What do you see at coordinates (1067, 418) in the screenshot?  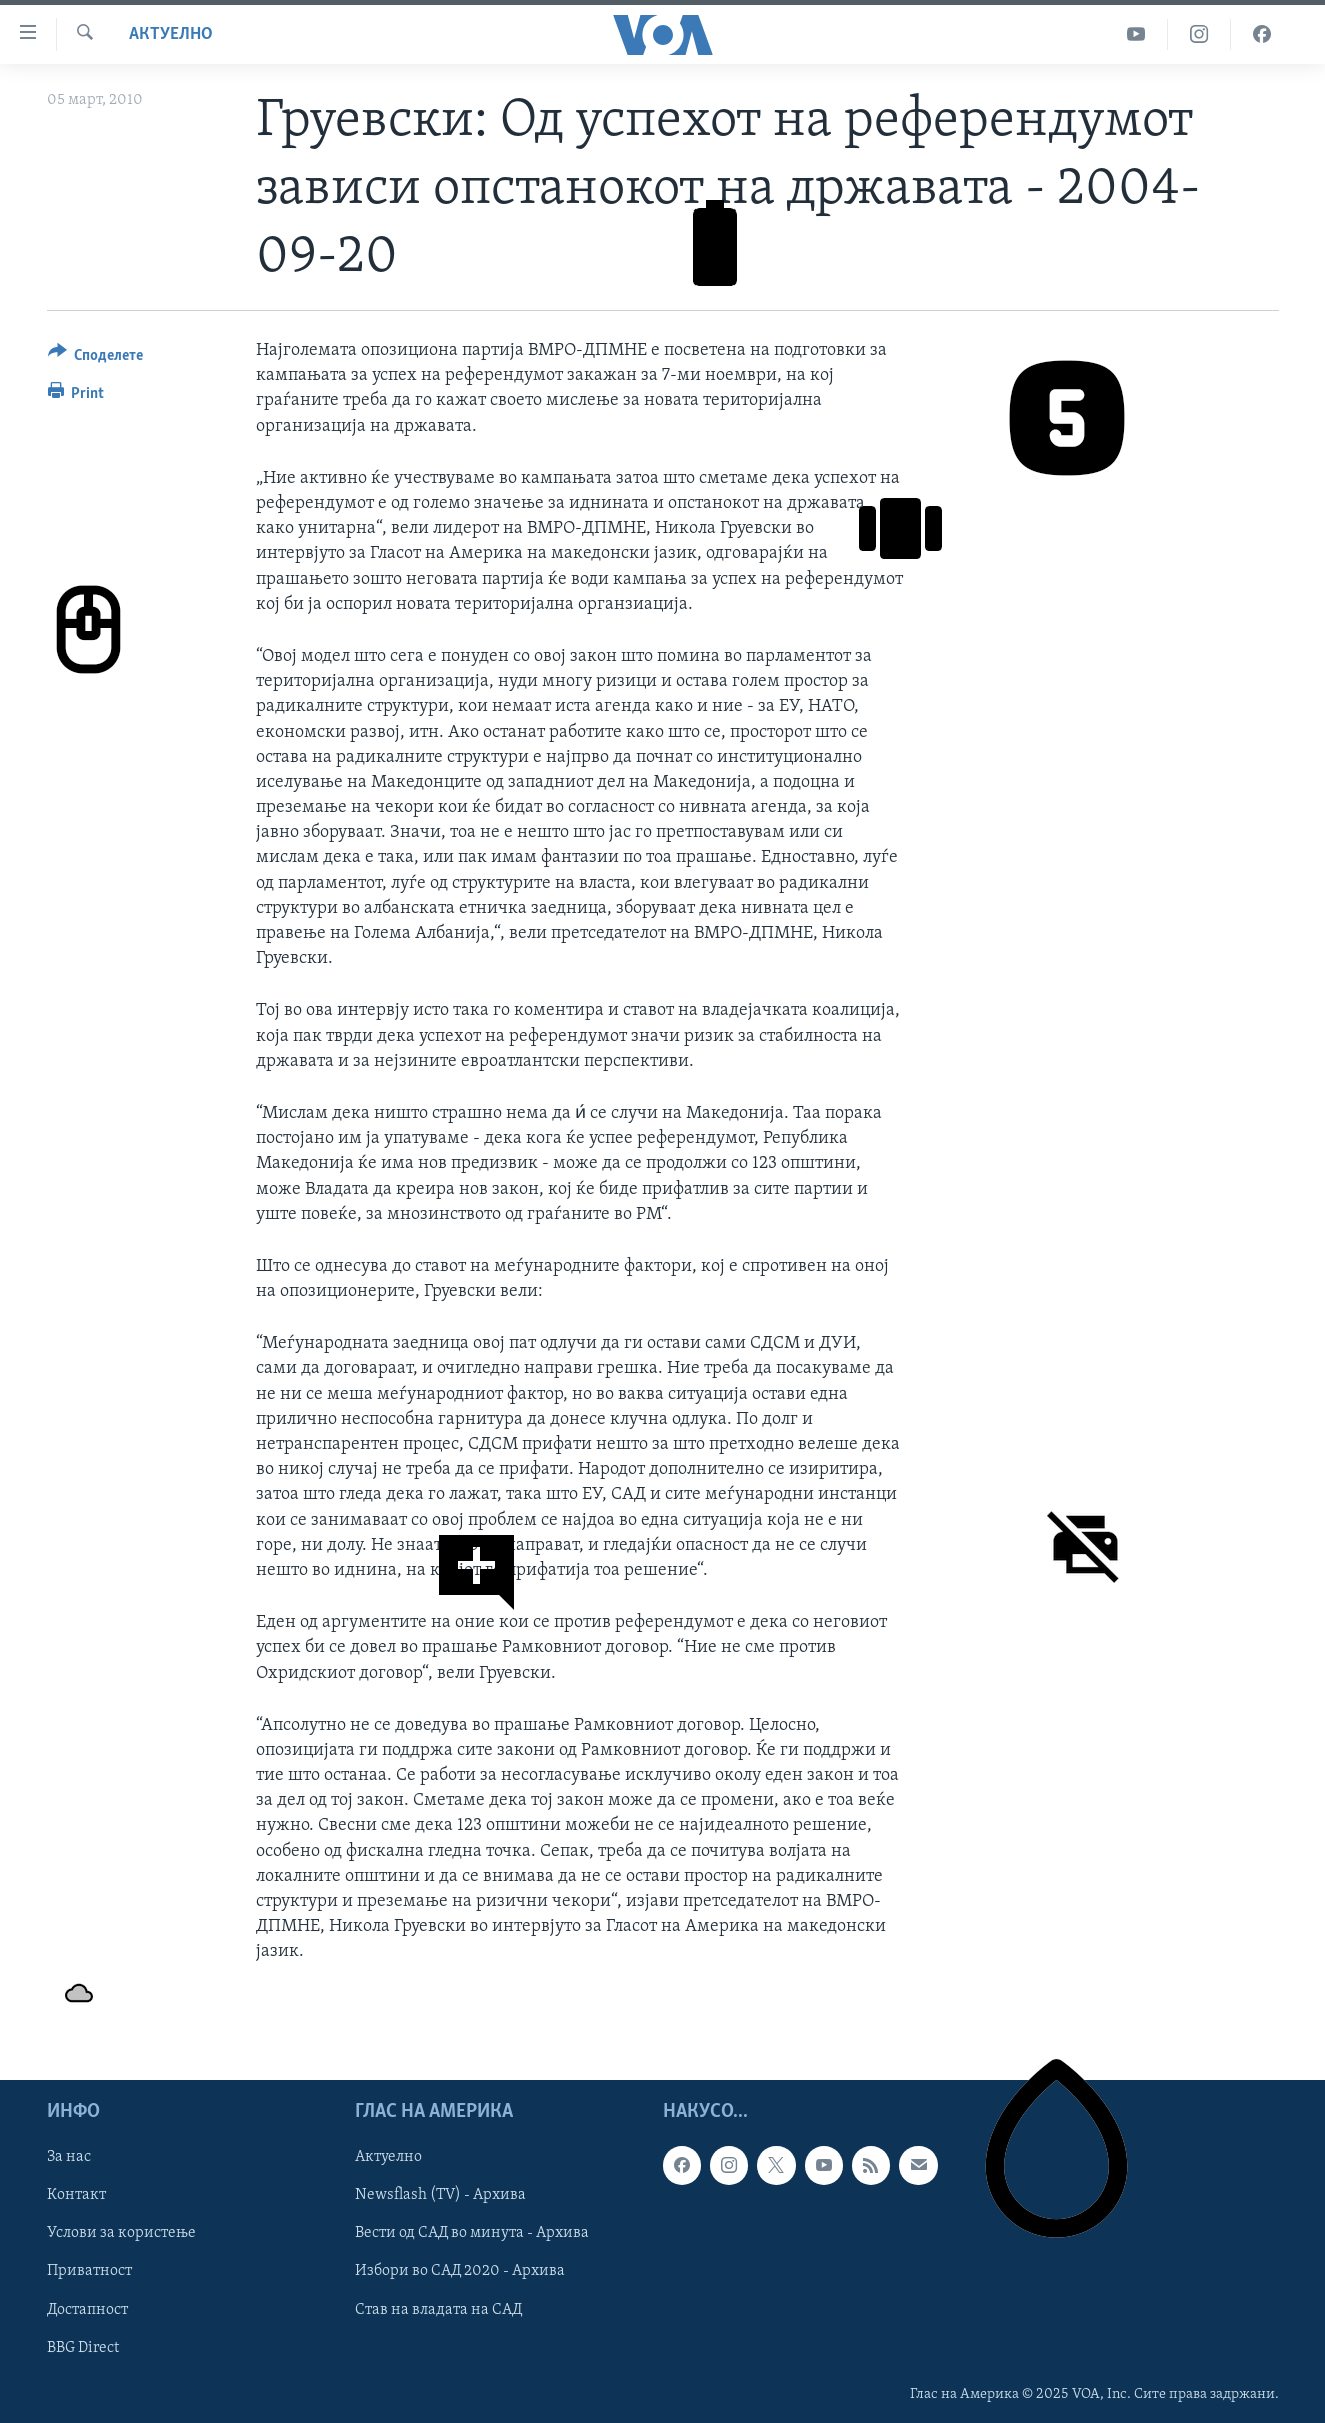 I see `indicates step 5 in a numbered sequence` at bounding box center [1067, 418].